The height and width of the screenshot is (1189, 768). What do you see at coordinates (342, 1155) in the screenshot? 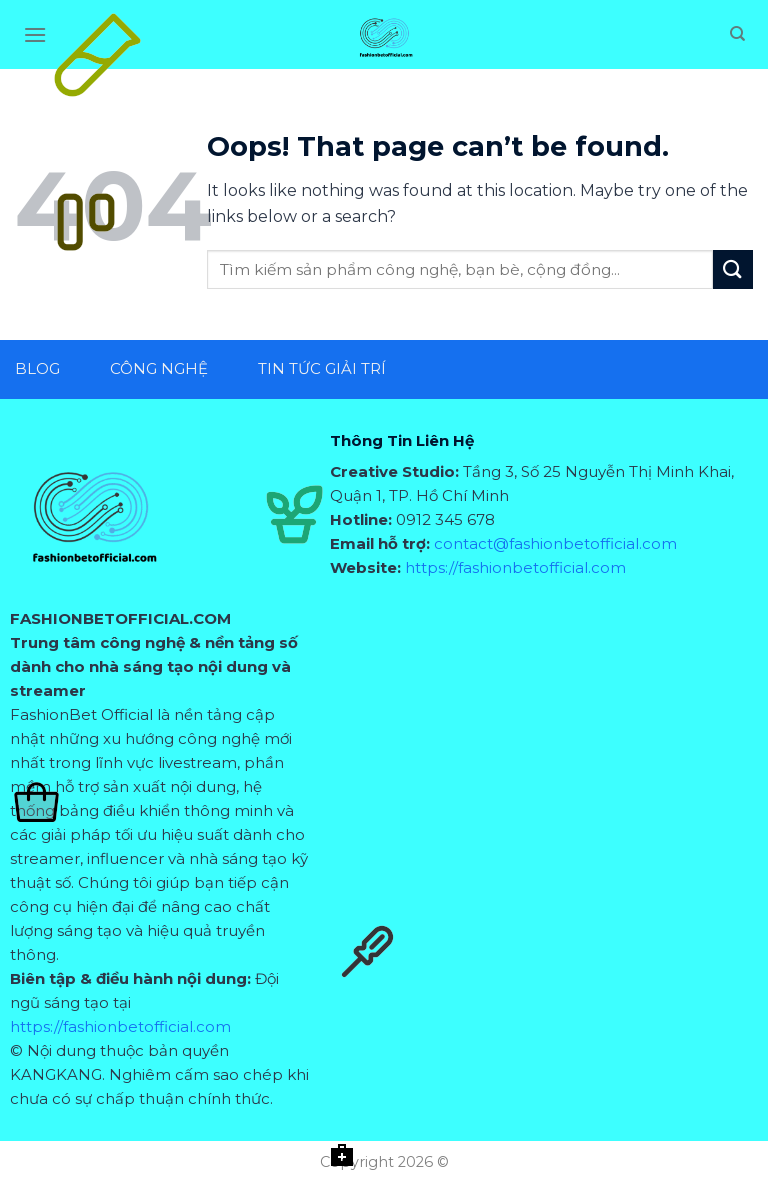
I see `access medical services or healthcare options` at bounding box center [342, 1155].